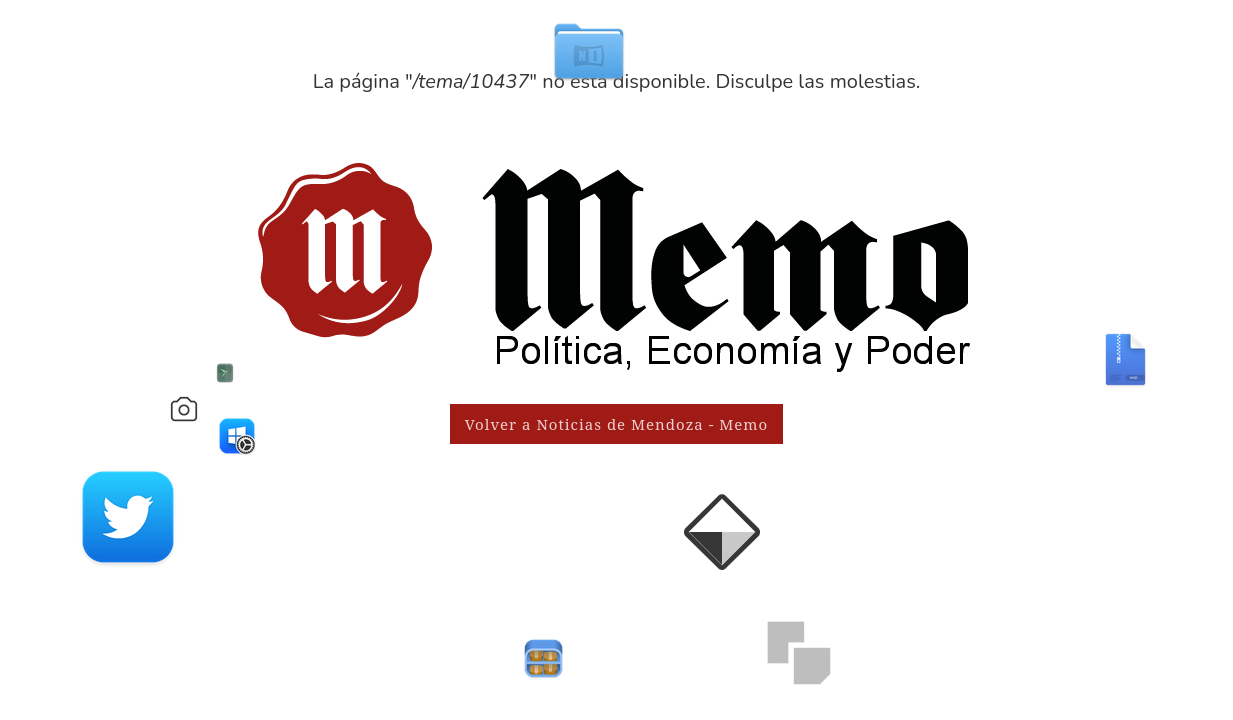 This screenshot has height=720, width=1233. What do you see at coordinates (184, 410) in the screenshot?
I see `open the camera app` at bounding box center [184, 410].